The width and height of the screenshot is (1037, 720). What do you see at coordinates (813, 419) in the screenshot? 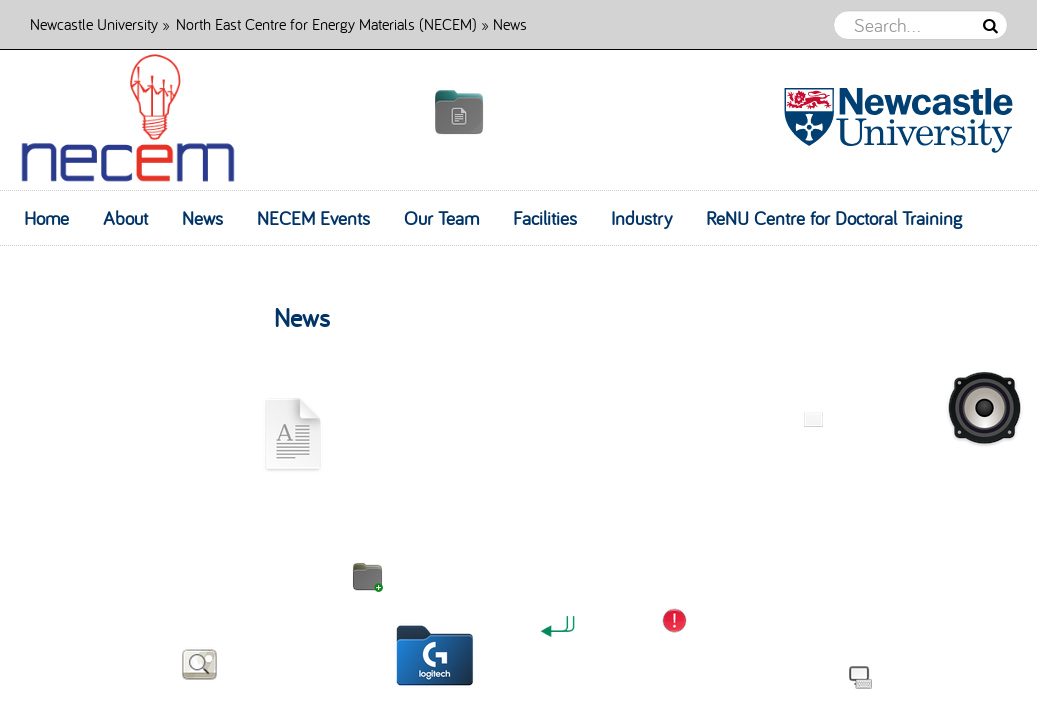
I see `magic trackpad connected via bluetooth` at bounding box center [813, 419].